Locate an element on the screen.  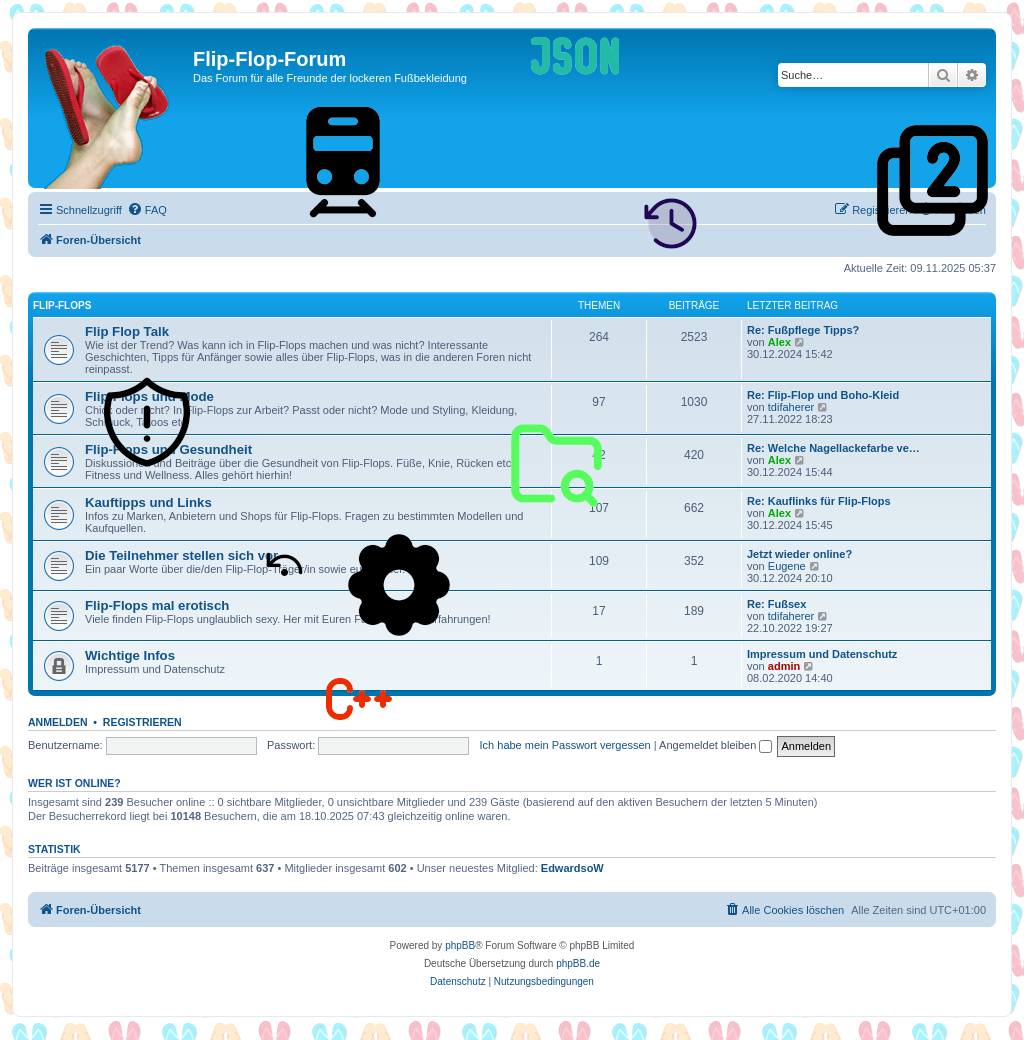
open settings menu is located at coordinates (399, 585).